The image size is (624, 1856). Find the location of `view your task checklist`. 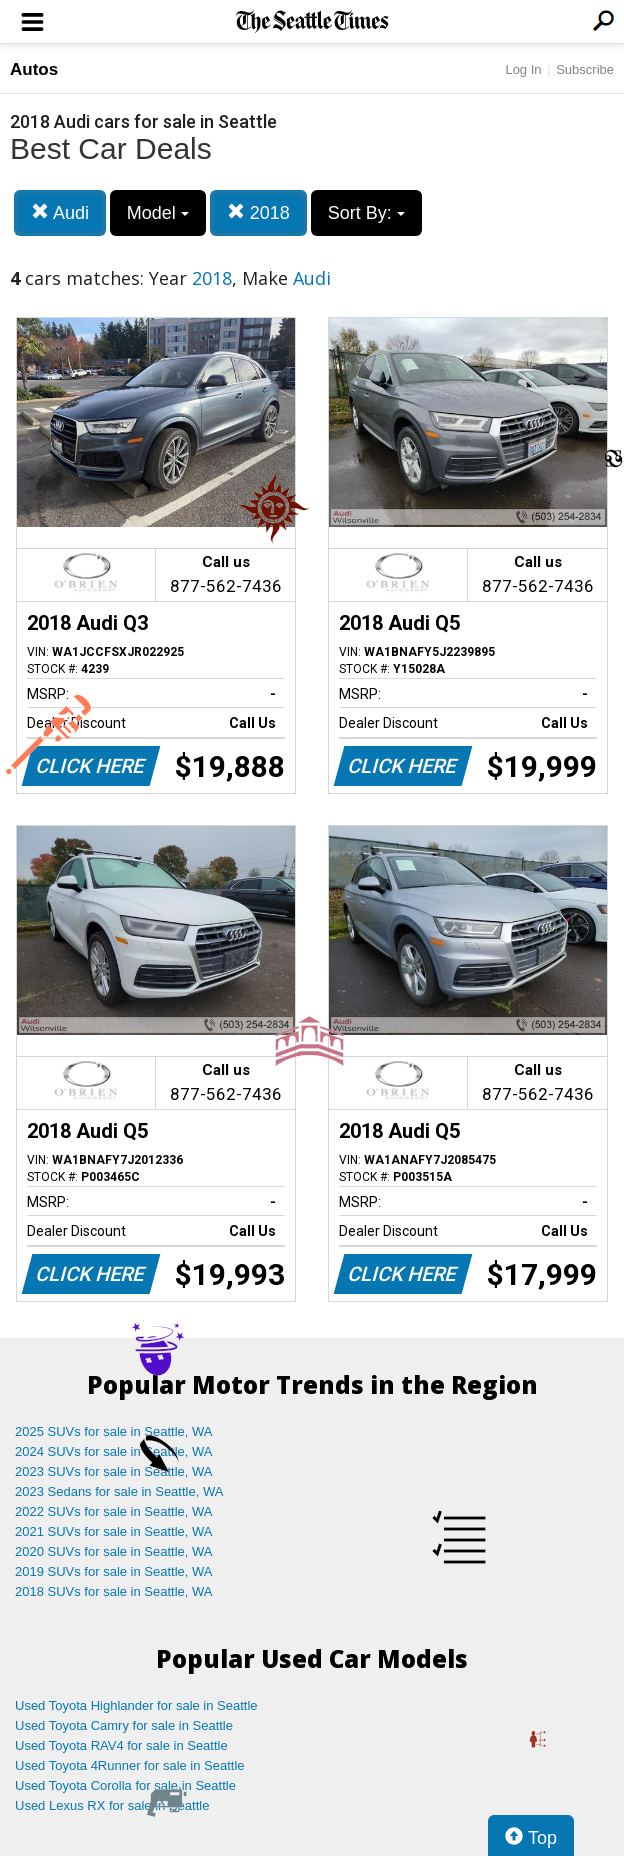

view your task checklist is located at coordinates (462, 1540).